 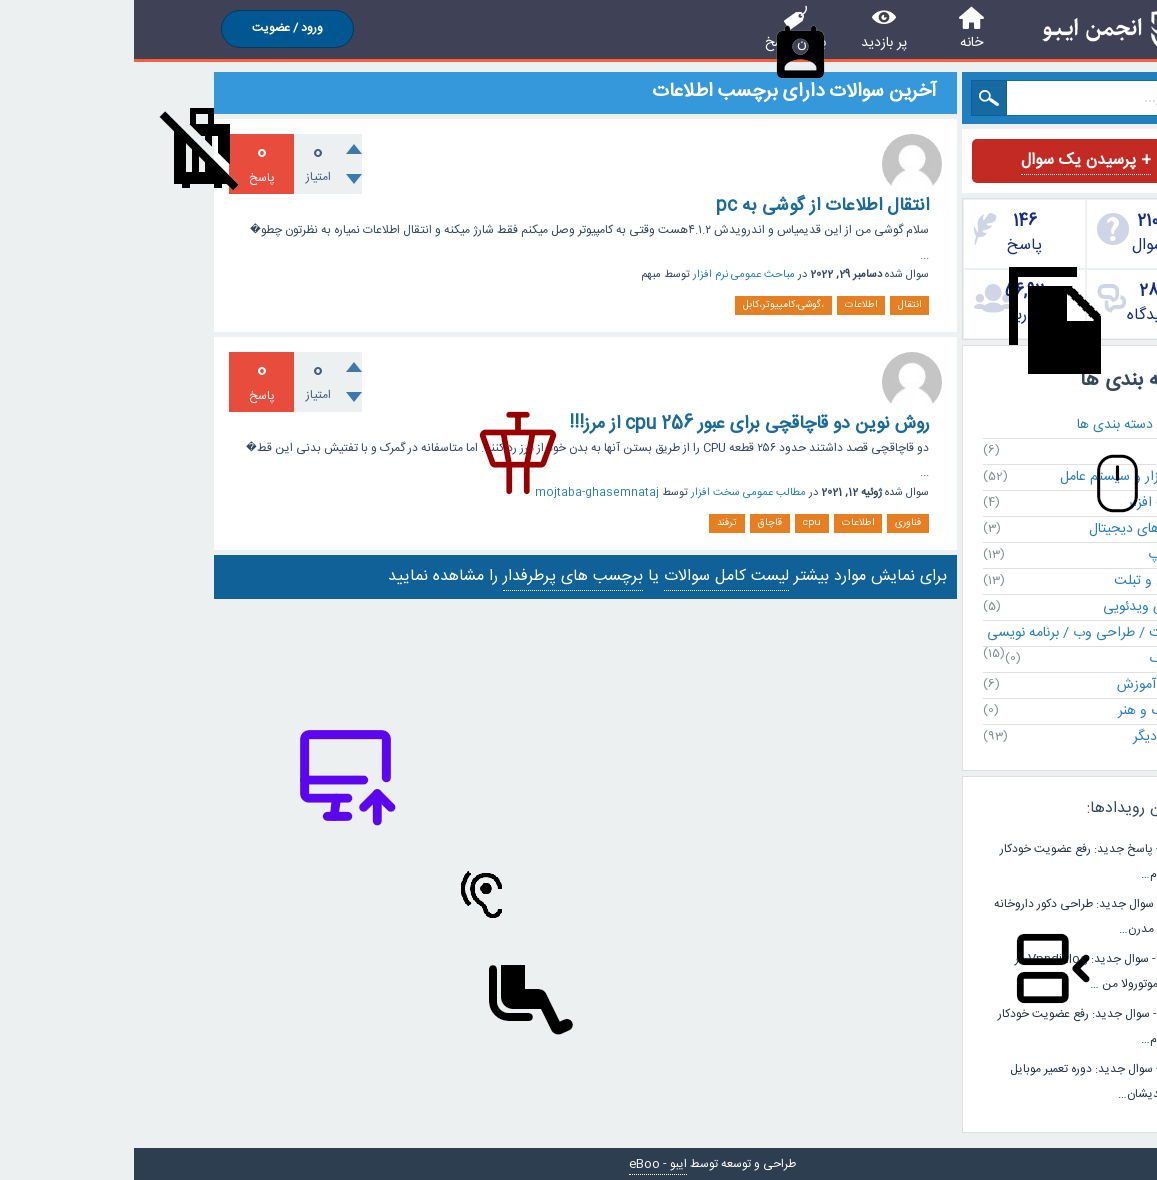 What do you see at coordinates (1117, 483) in the screenshot?
I see `mouse input device indicator` at bounding box center [1117, 483].